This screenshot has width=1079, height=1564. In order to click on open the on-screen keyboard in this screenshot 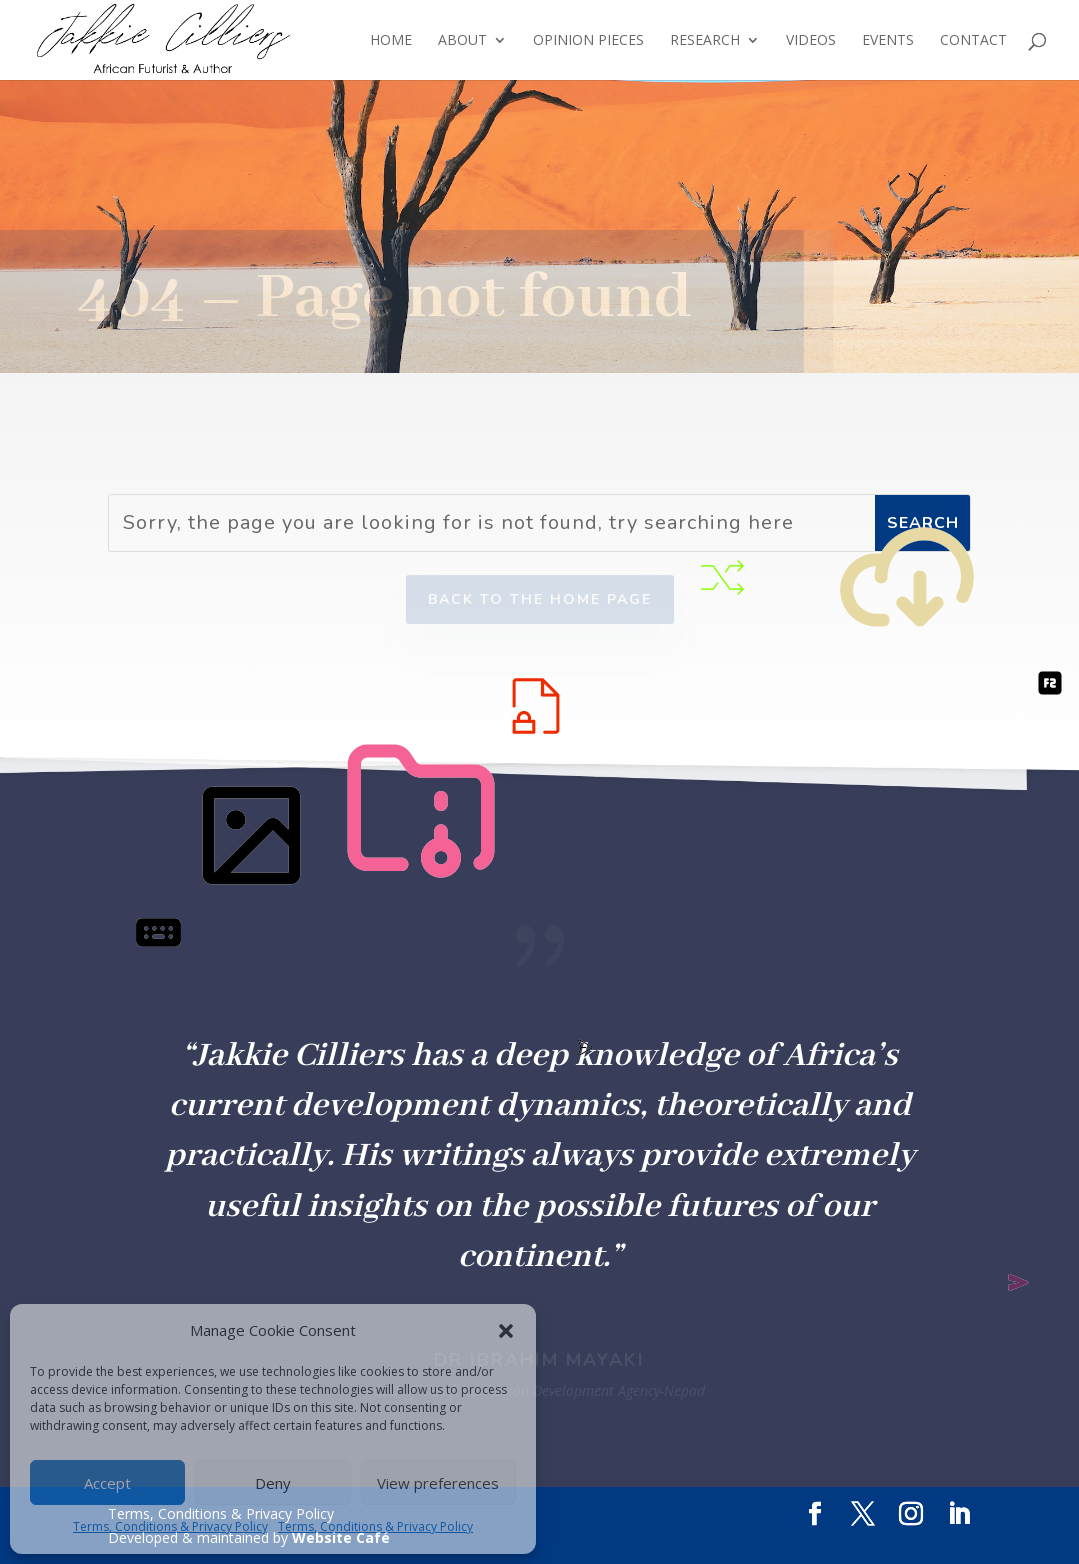, I will do `click(158, 932)`.